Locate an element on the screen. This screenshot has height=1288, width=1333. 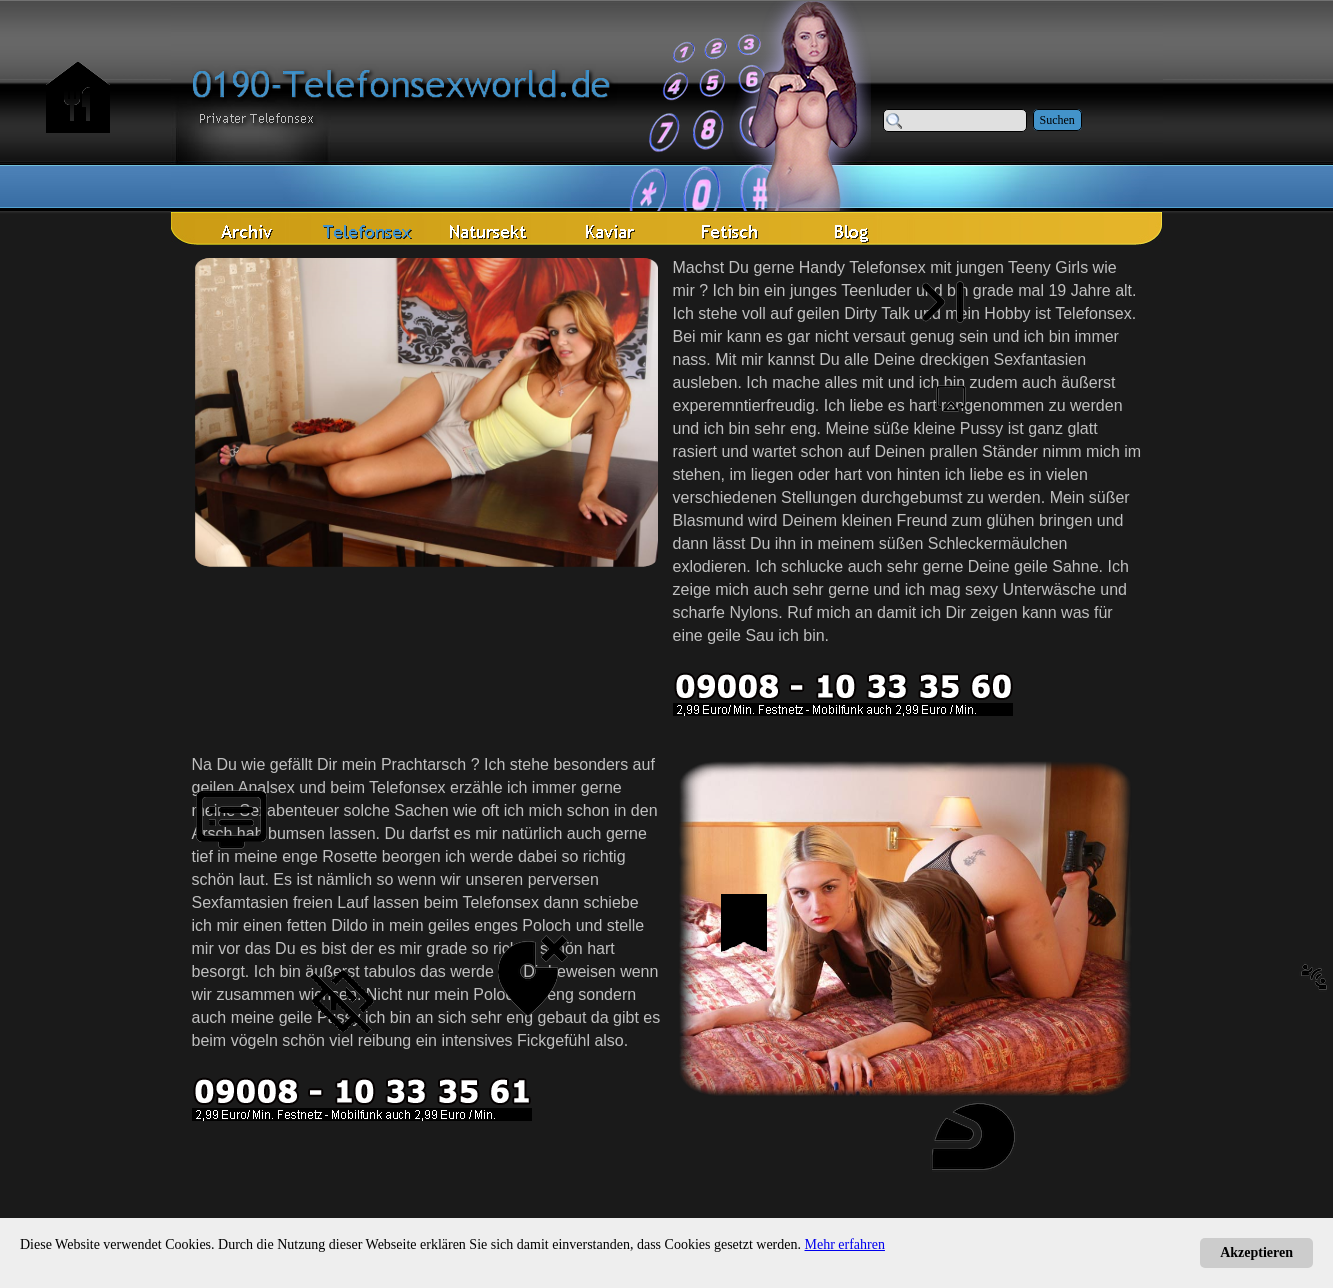
bookmark this item is located at coordinates (744, 923).